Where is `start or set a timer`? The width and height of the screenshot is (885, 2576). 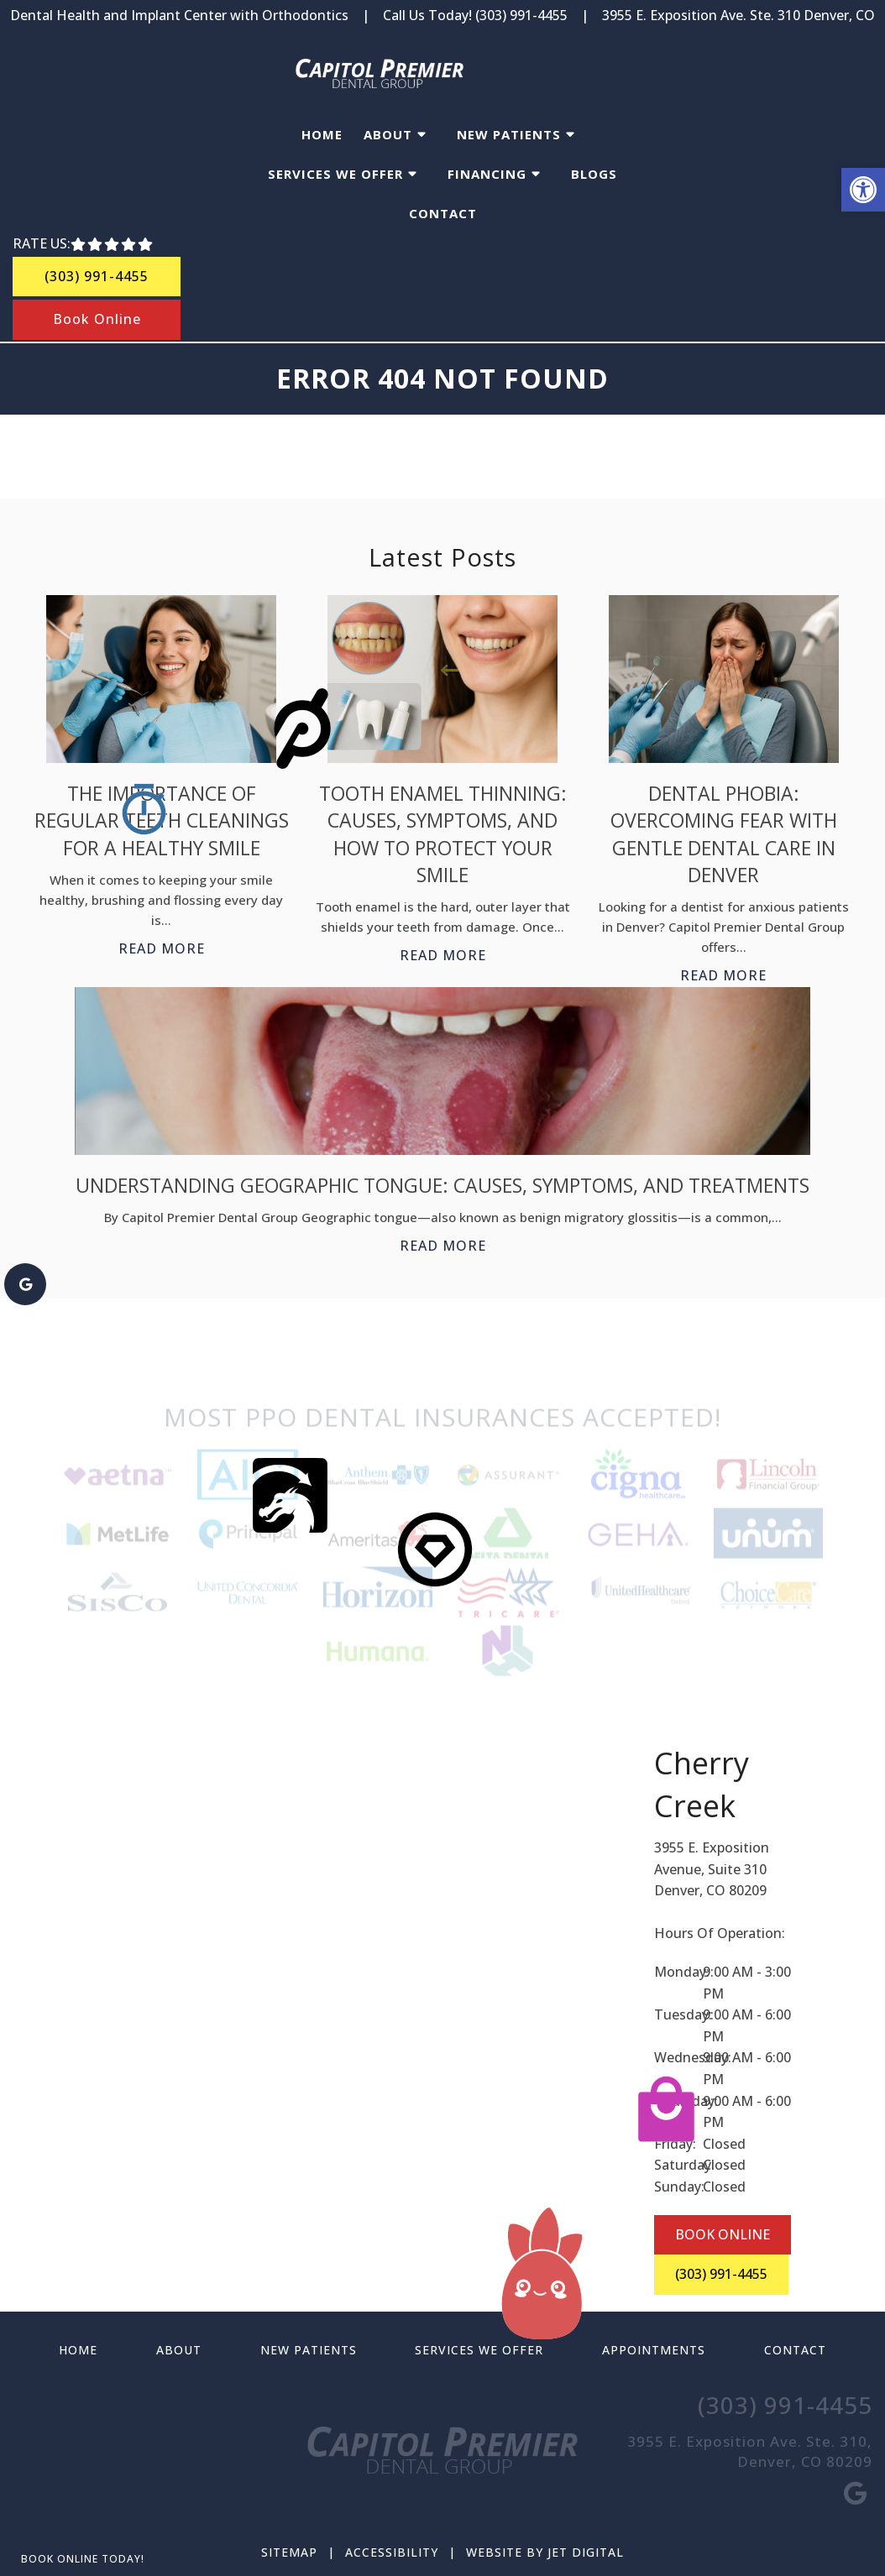
start or set a timer is located at coordinates (144, 810).